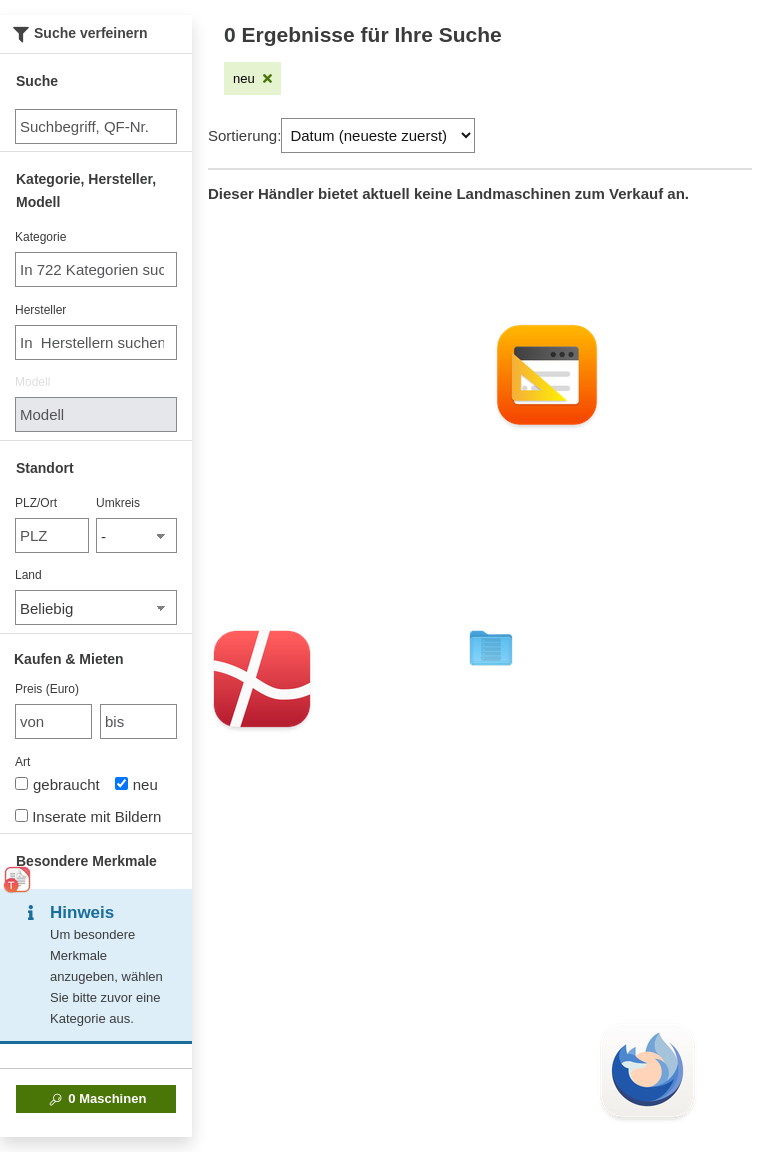 This screenshot has height=1152, width=768. Describe the element at coordinates (17, 879) in the screenshot. I see `open FreeOffice TextMaker word processor` at that location.